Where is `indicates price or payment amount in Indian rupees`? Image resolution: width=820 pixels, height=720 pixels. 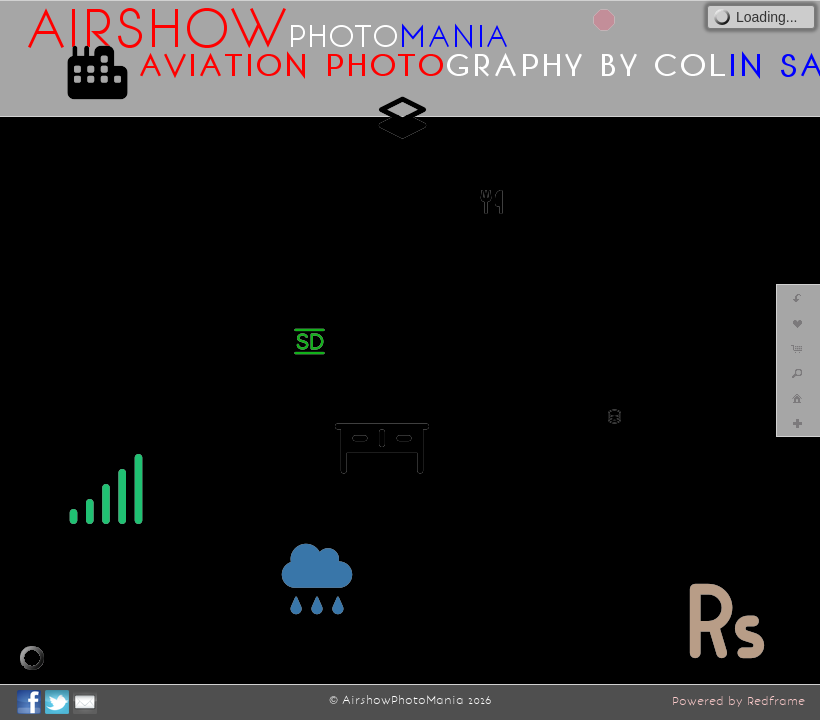
indicates price or payment amount in Indian rupees is located at coordinates (727, 621).